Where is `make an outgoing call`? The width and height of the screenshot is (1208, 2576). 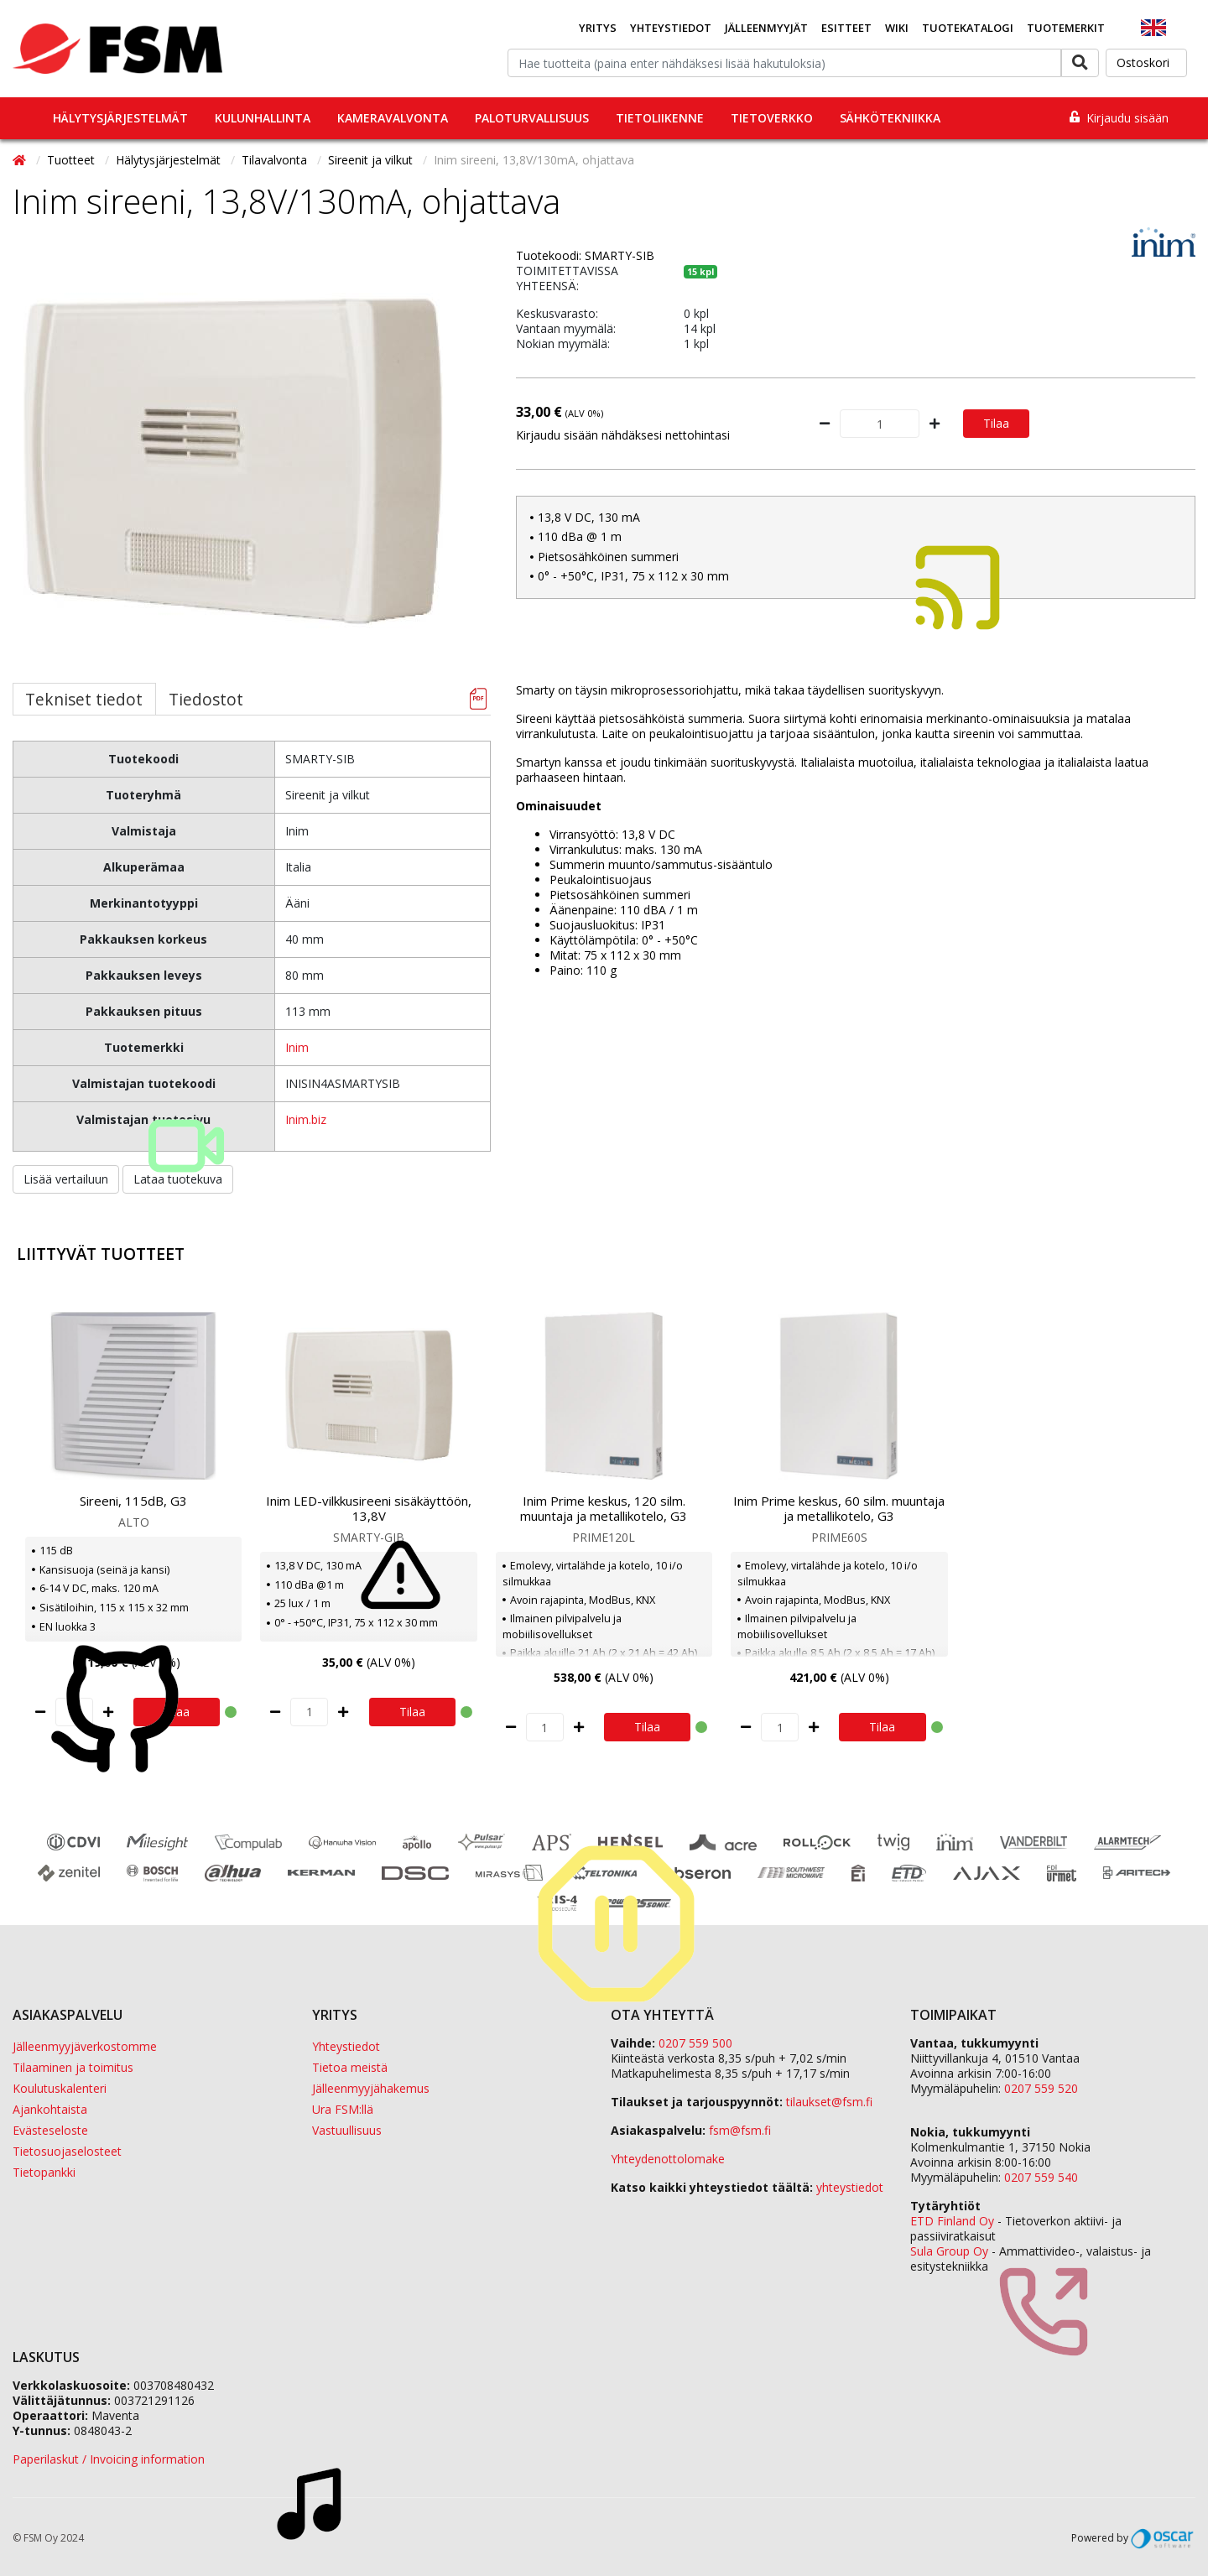 make an outgoing call is located at coordinates (1044, 2312).